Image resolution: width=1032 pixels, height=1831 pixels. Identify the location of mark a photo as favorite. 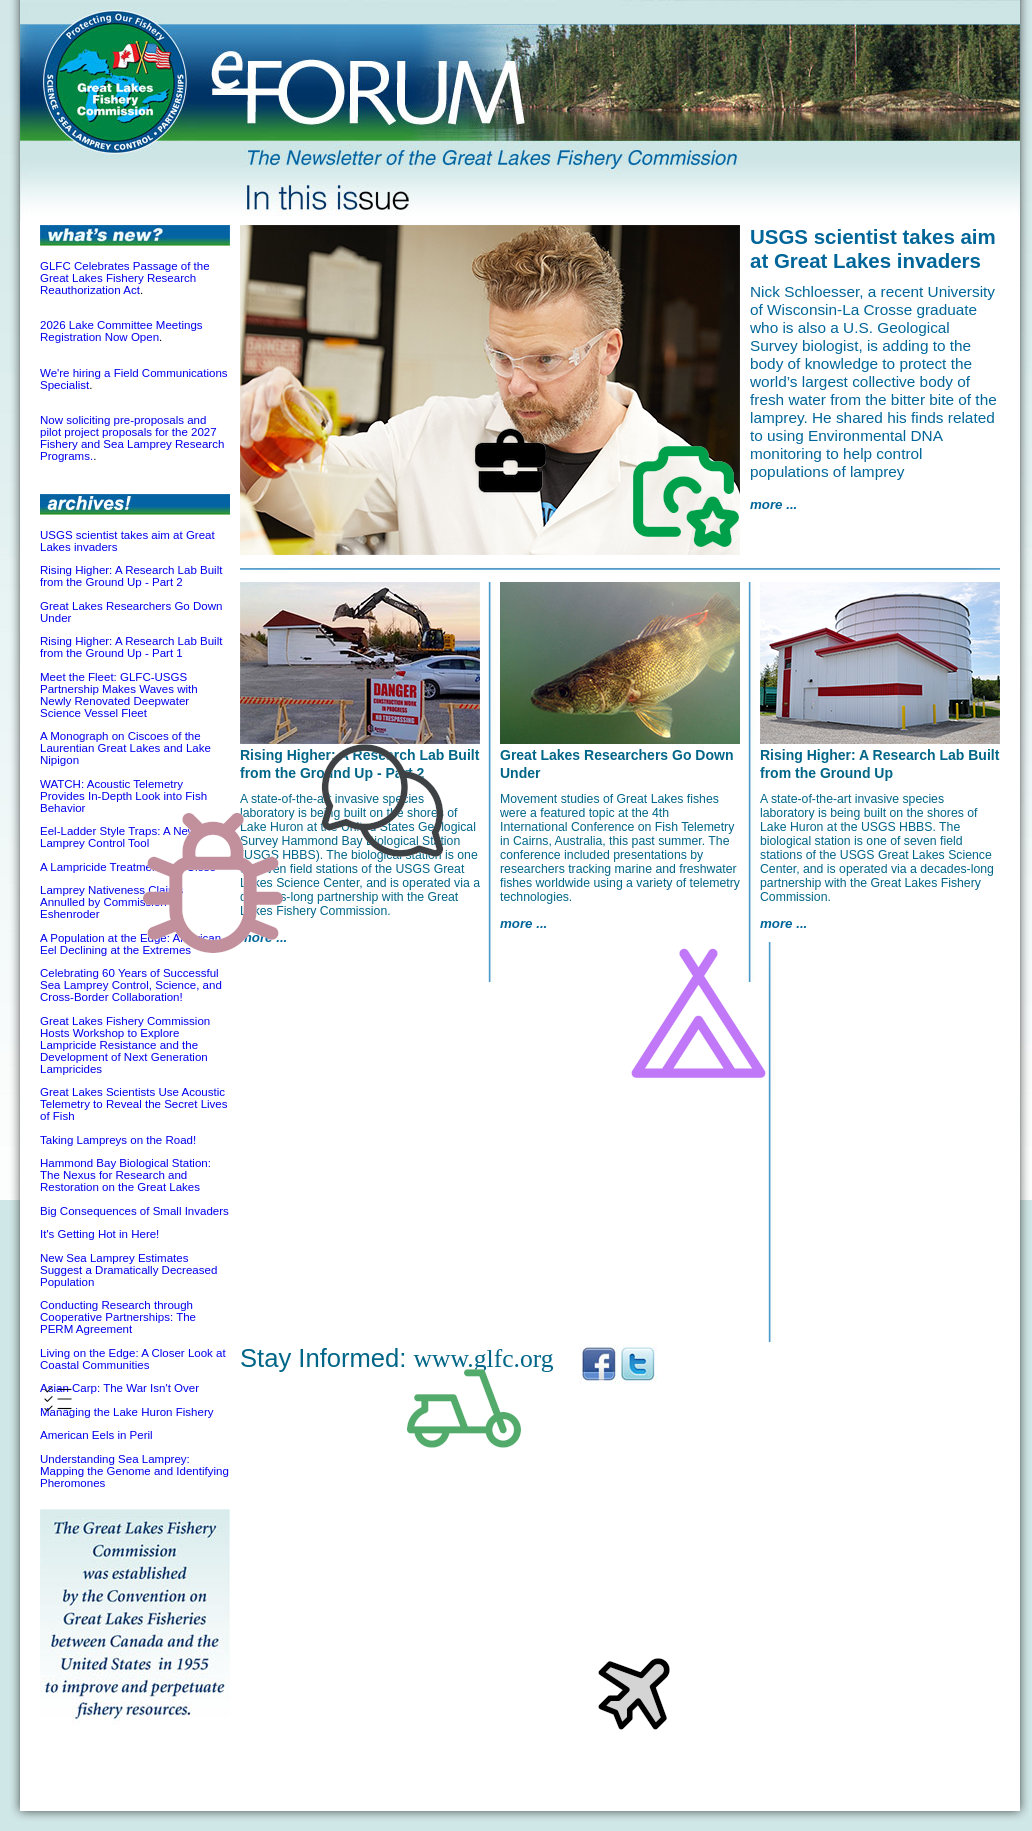
(683, 491).